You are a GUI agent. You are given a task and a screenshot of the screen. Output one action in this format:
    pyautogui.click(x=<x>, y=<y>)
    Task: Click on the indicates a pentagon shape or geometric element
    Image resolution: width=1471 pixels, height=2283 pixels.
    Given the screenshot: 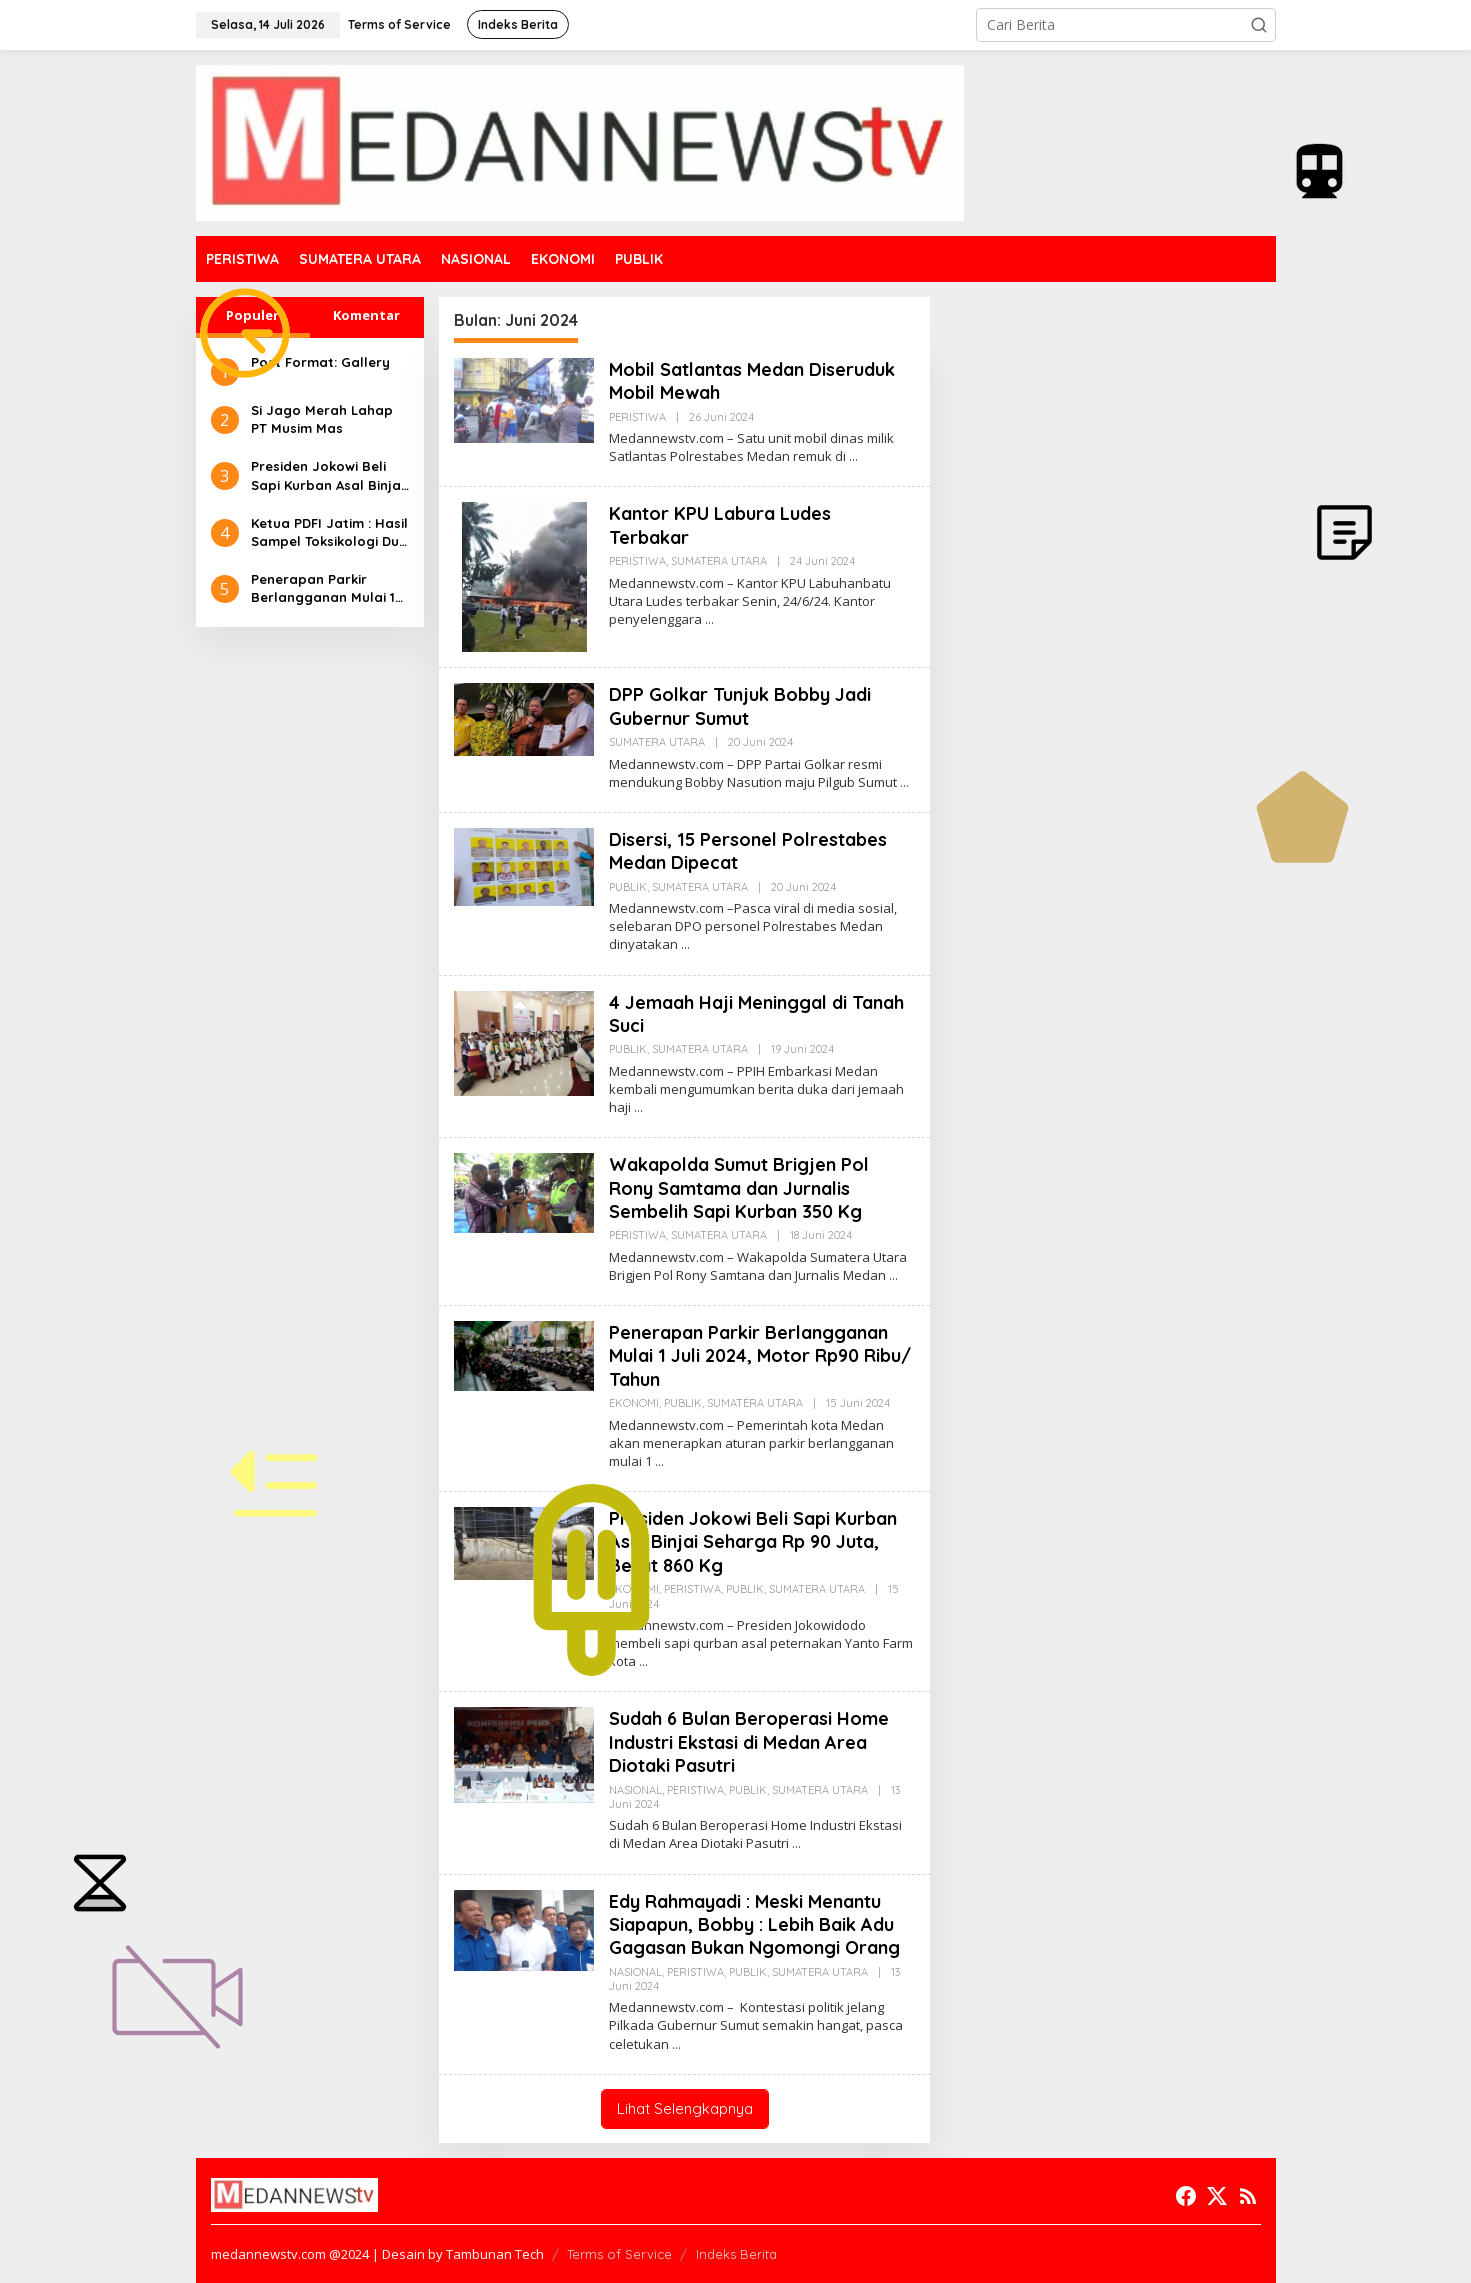 What is the action you would take?
    pyautogui.click(x=1302, y=820)
    